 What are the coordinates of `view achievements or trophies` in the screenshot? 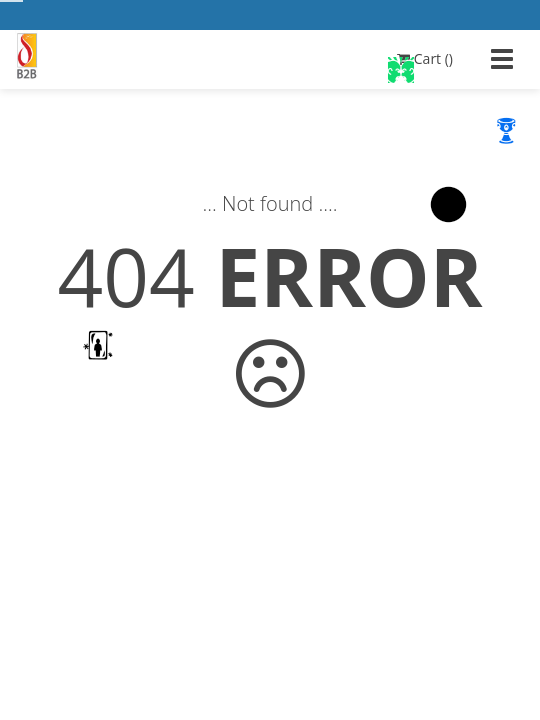 It's located at (506, 131).